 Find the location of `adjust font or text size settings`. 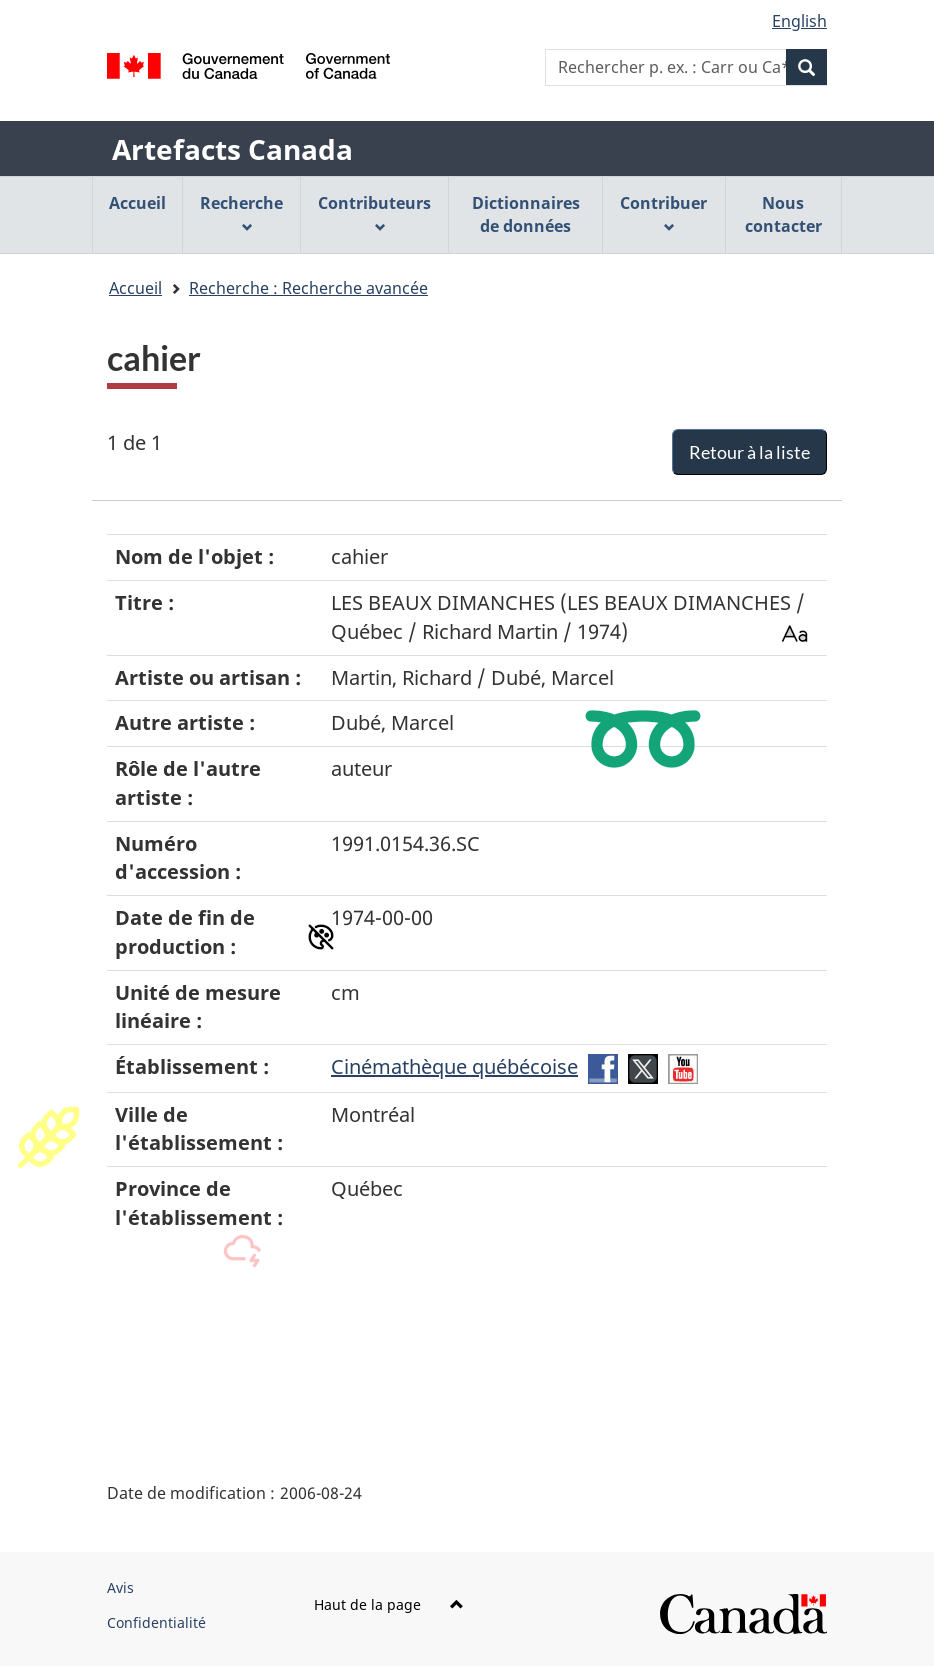

adjust font or text size settings is located at coordinates (795, 634).